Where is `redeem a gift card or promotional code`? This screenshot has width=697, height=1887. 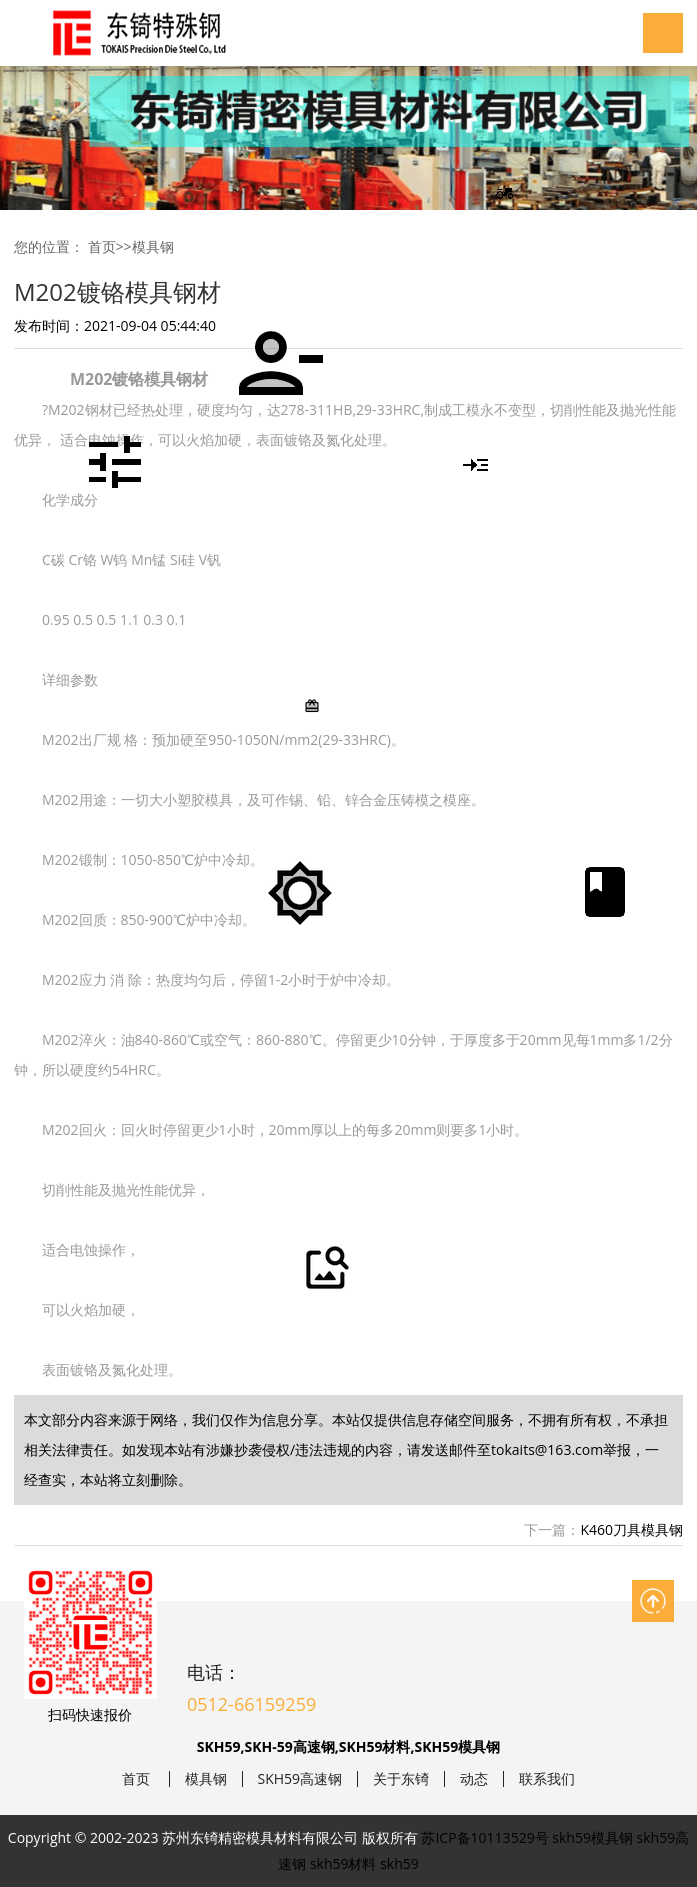
redeem a gift card or promotional code is located at coordinates (312, 706).